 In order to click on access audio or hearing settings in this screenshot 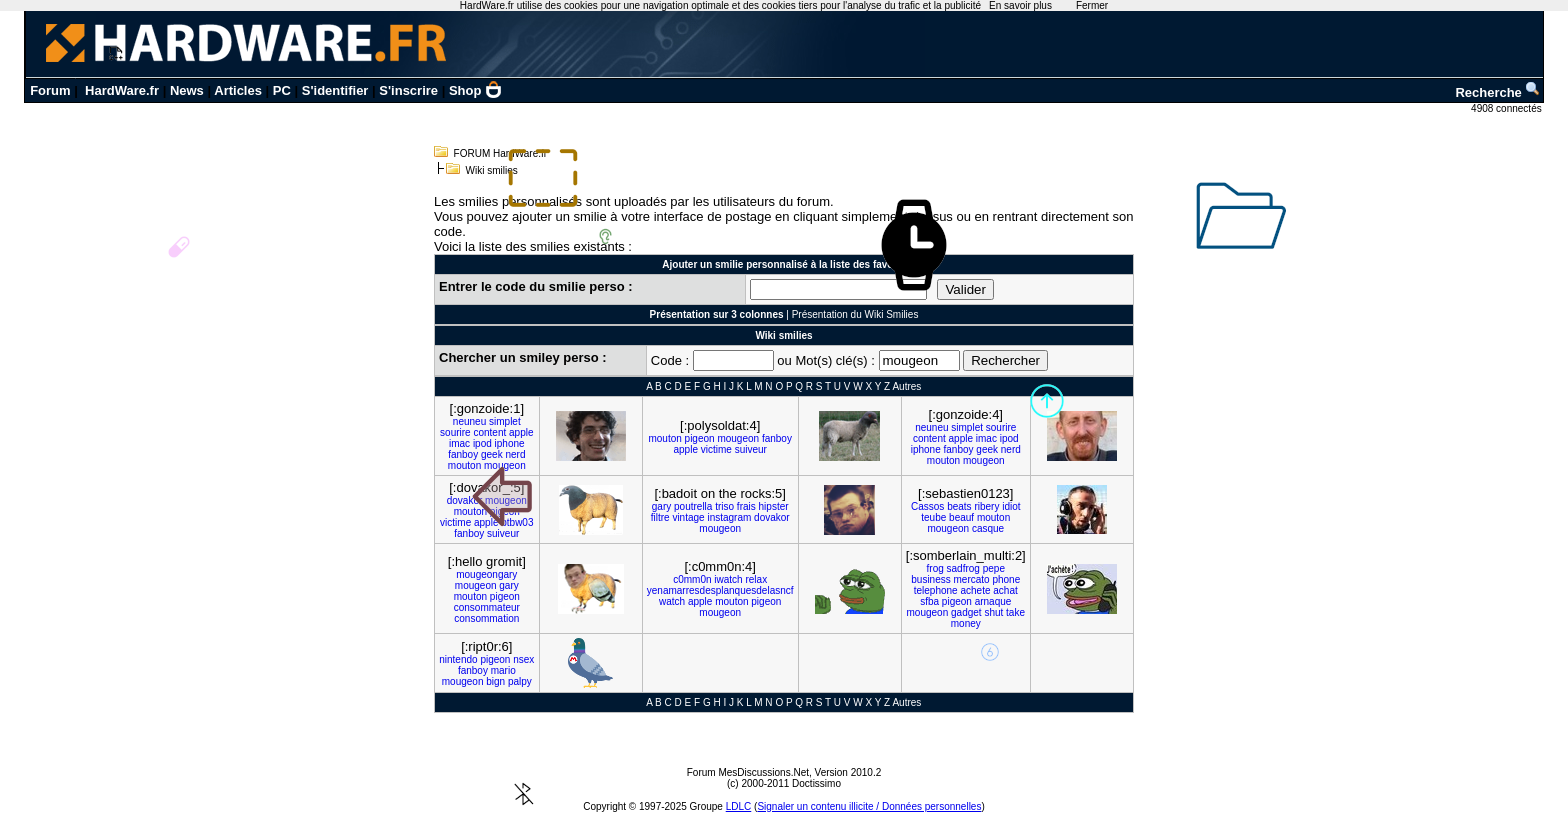, I will do `click(605, 236)`.